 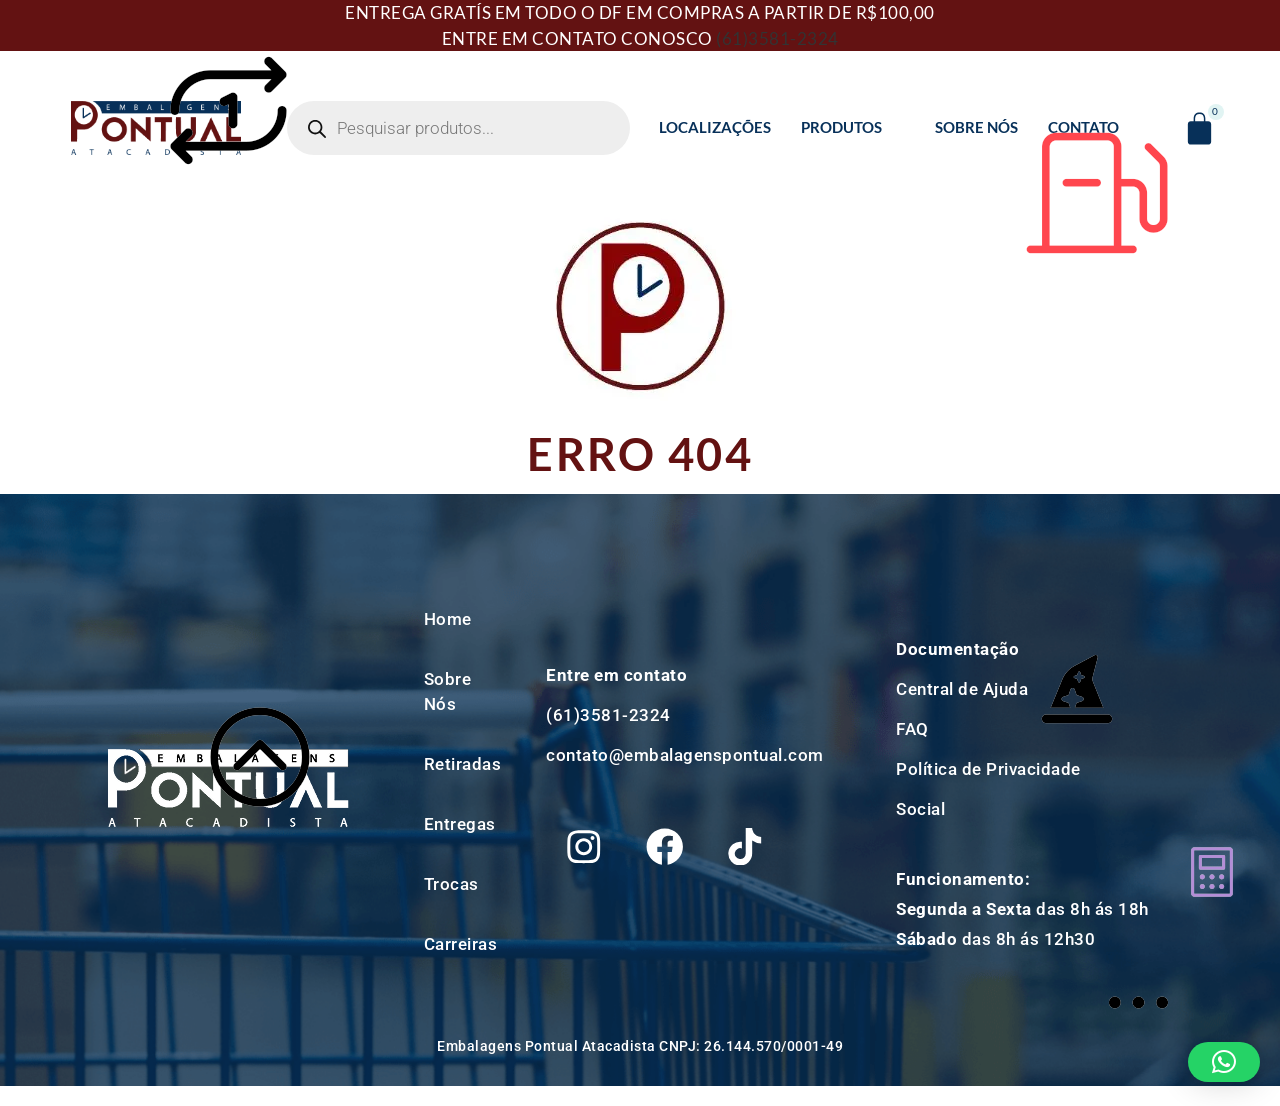 I want to click on find nearby gas stations, so click(x=1092, y=193).